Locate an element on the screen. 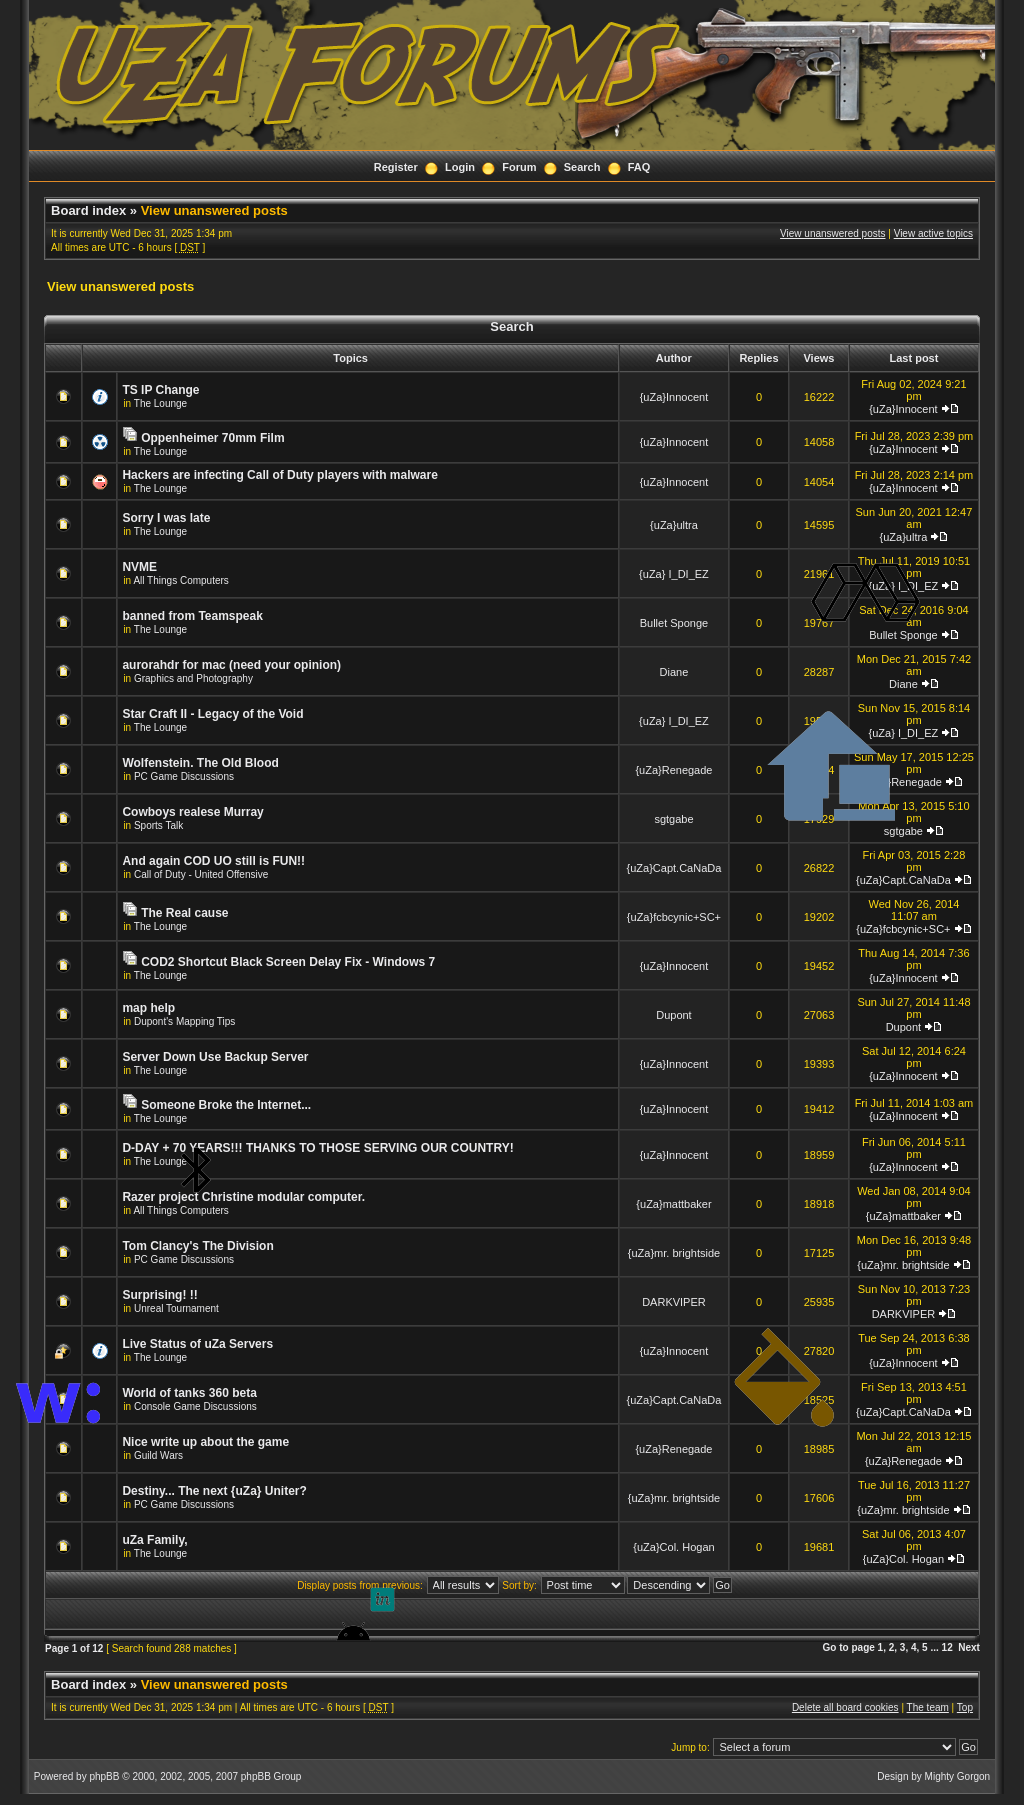 The height and width of the screenshot is (1805, 1024). android operating system logo is located at coordinates (353, 1633).